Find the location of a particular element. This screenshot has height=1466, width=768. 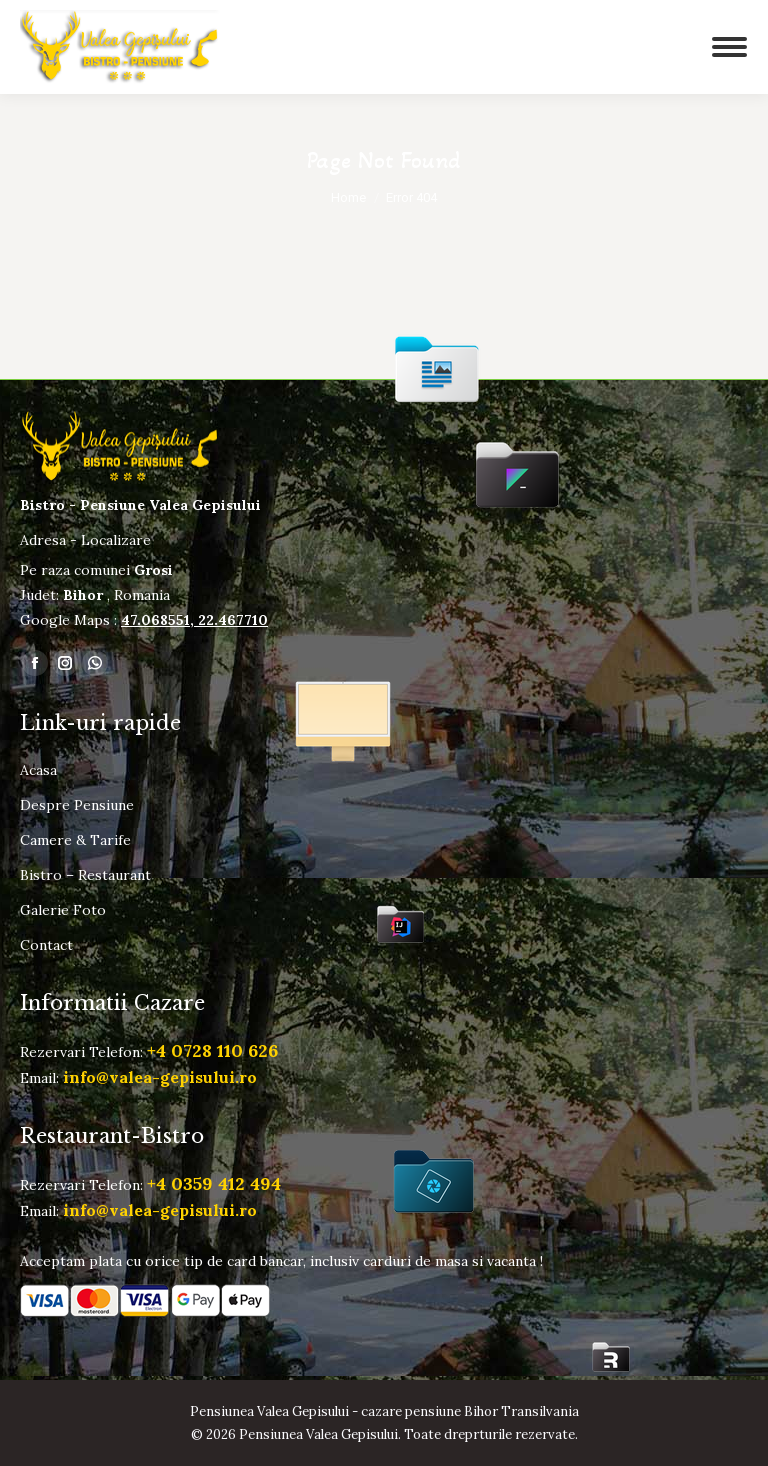

open folder containing LibreOffice Writer documents is located at coordinates (436, 371).